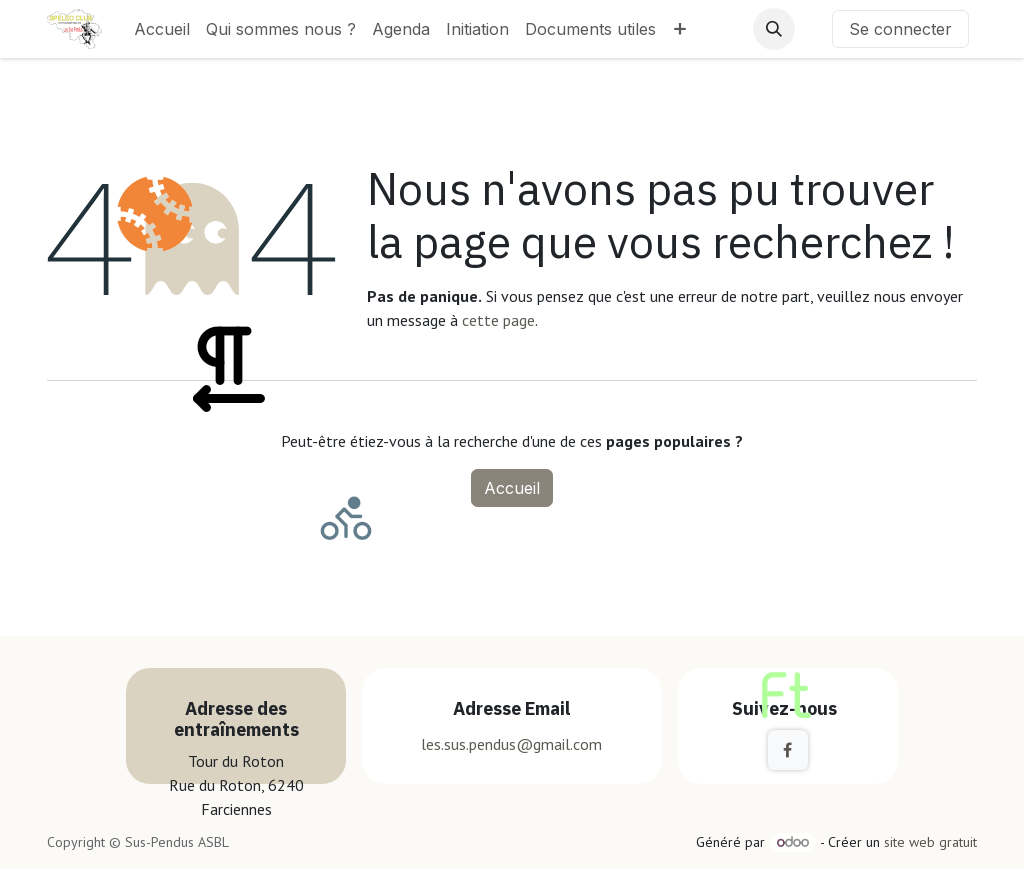 This screenshot has height=869, width=1024. Describe the element at coordinates (155, 214) in the screenshot. I see `view baseball scores or stats` at that location.